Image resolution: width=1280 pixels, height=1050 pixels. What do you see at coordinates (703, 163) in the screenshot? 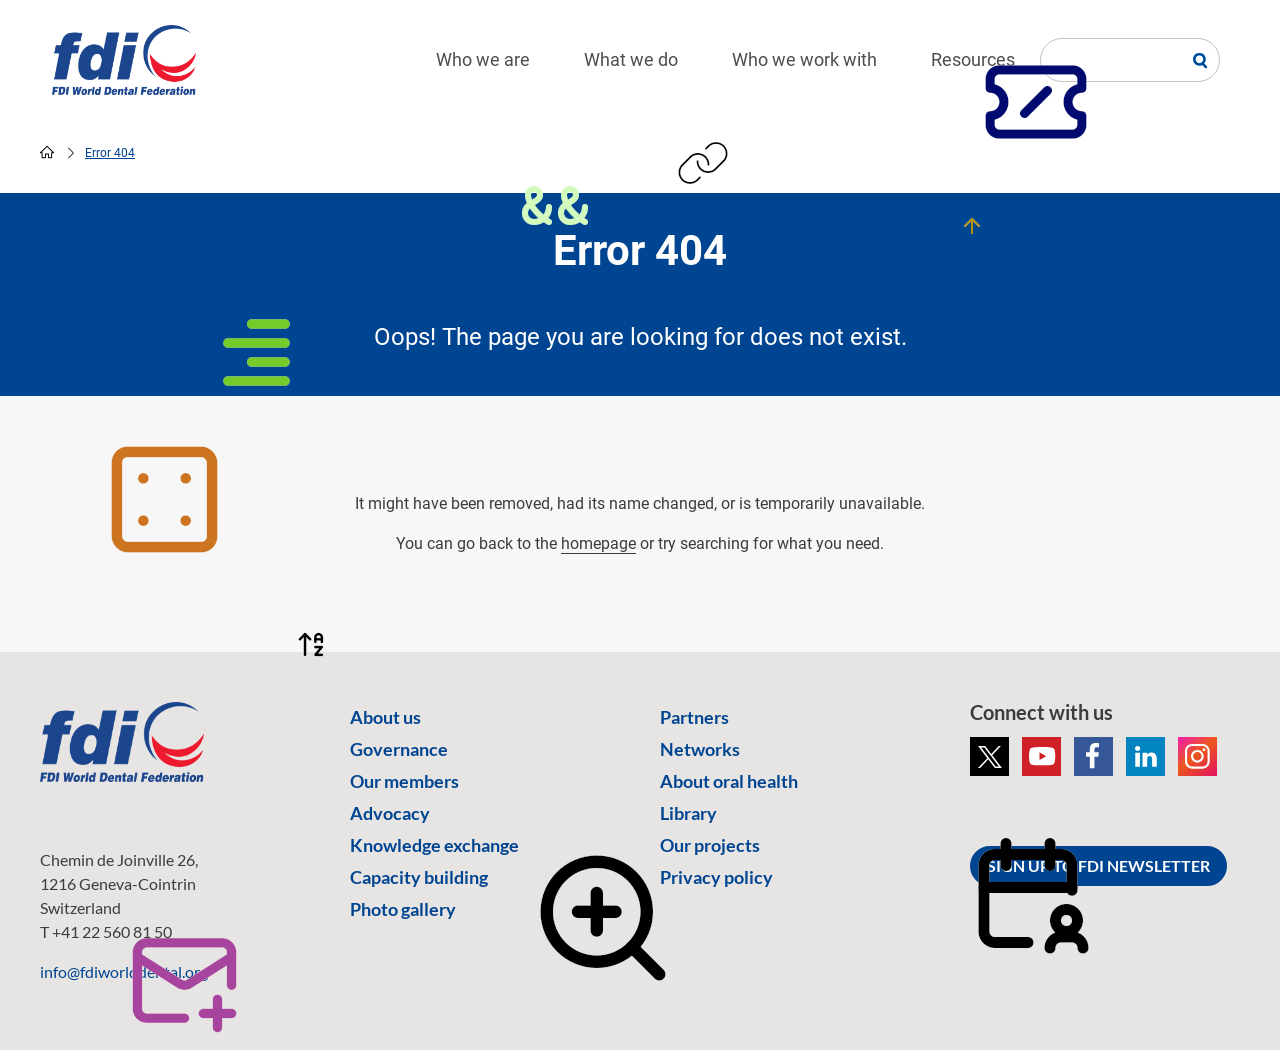
I see `copy or share a link` at bounding box center [703, 163].